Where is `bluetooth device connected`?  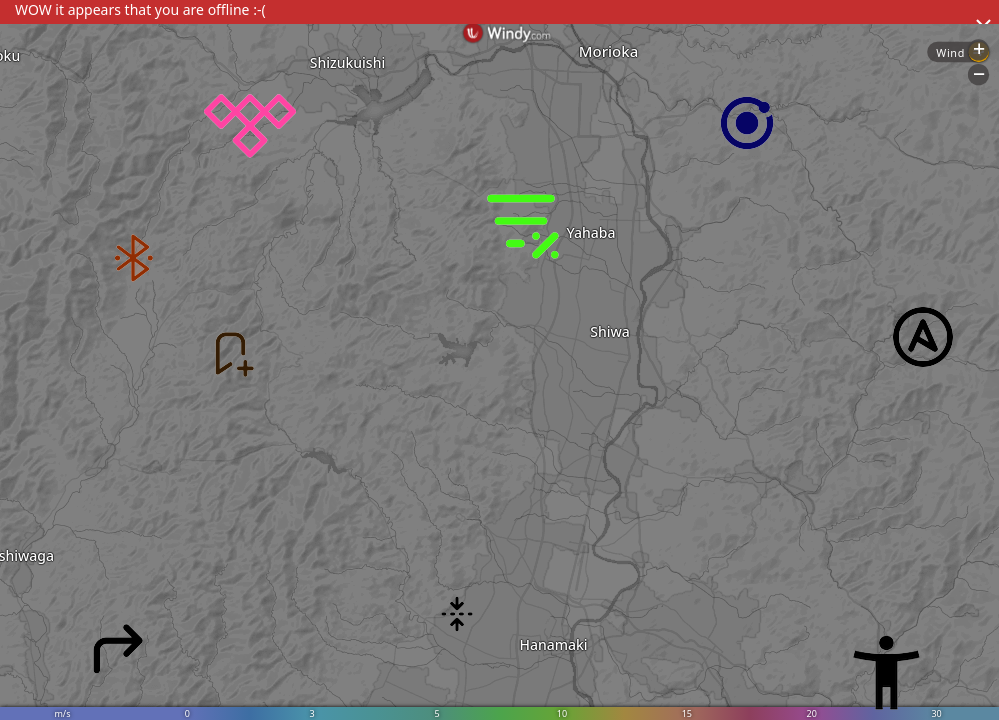 bluetooth device connected is located at coordinates (133, 258).